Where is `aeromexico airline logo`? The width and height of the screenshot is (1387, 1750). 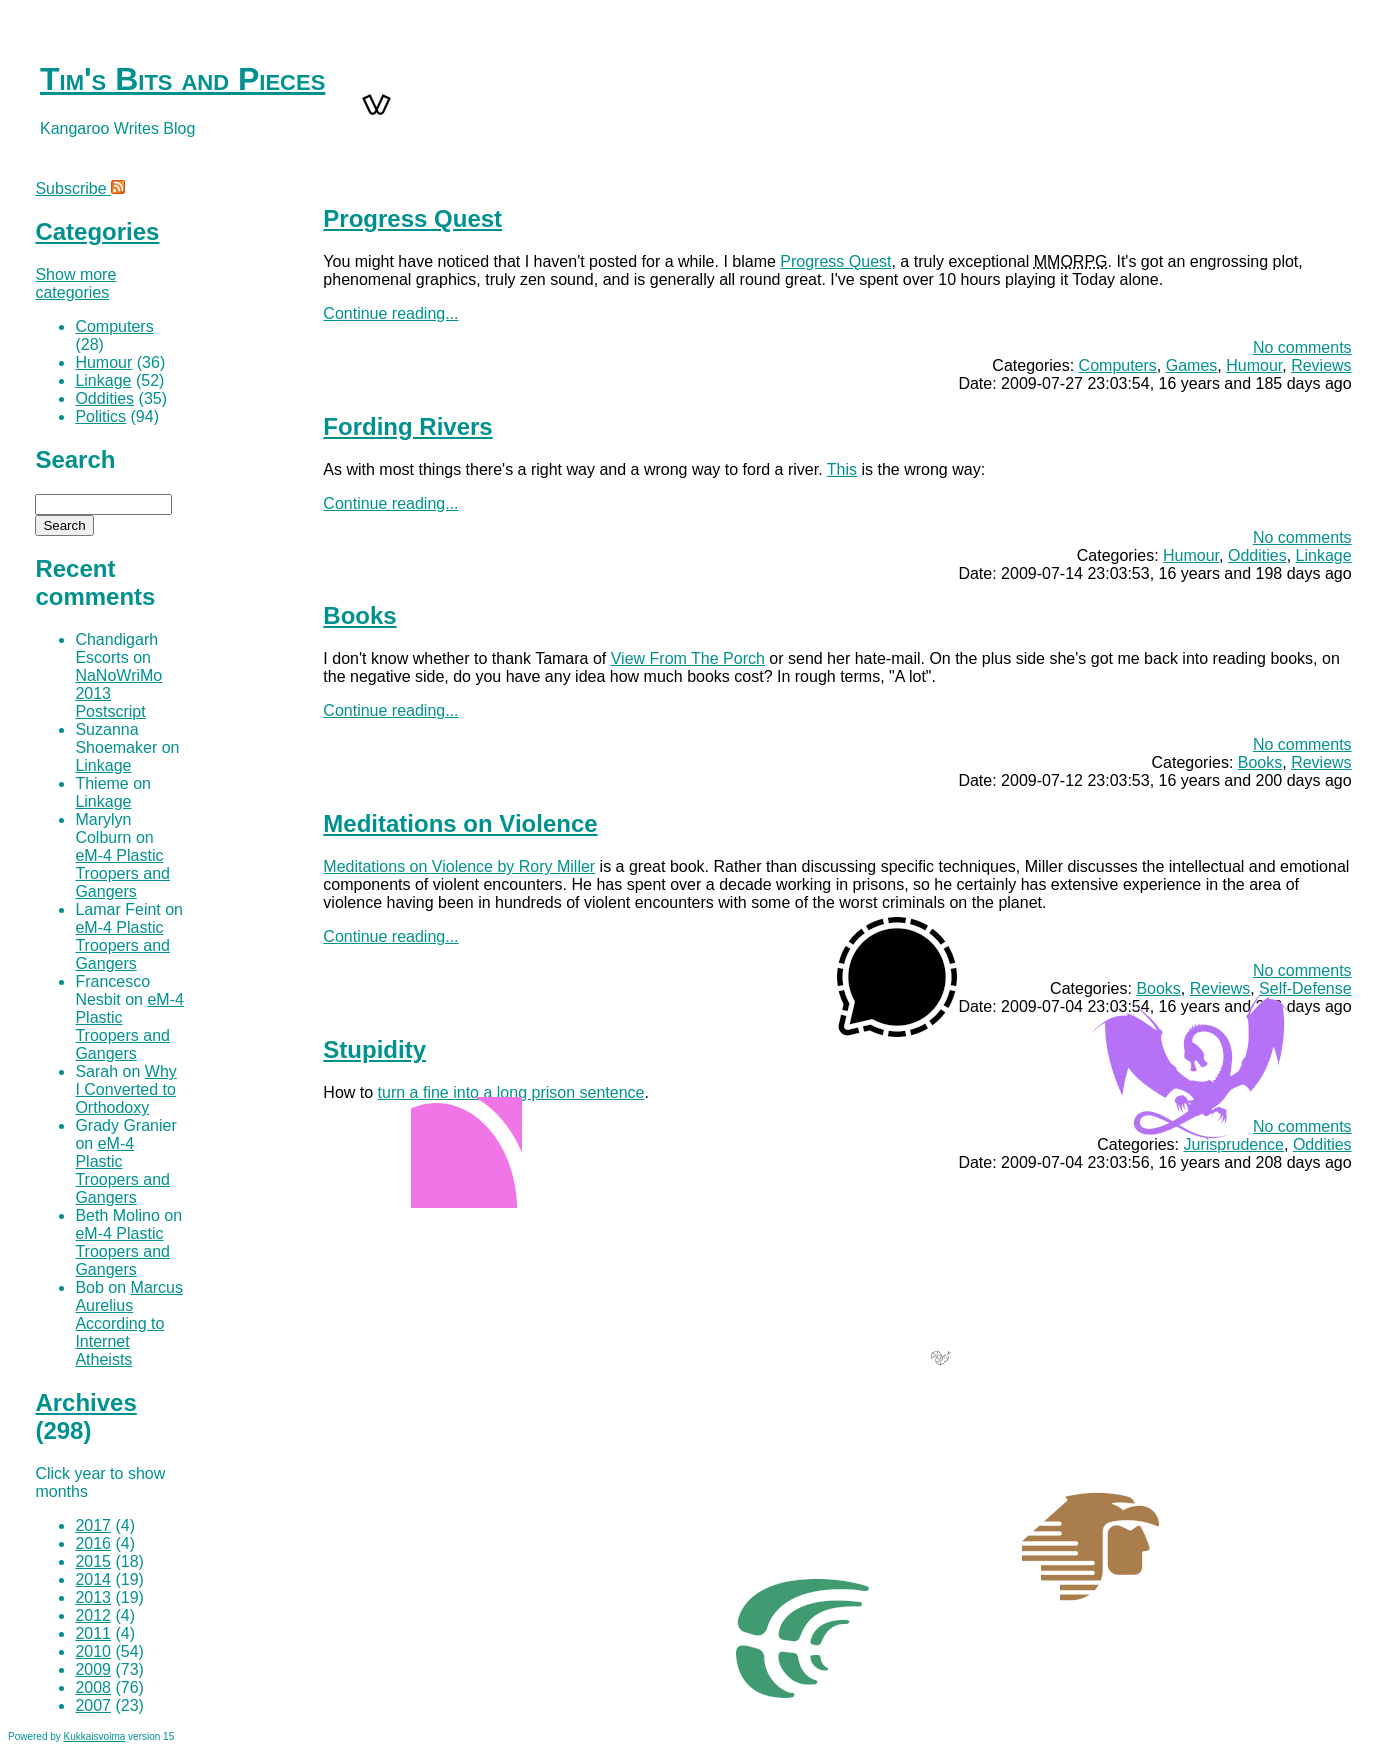 aeromexico airline logo is located at coordinates (1090, 1546).